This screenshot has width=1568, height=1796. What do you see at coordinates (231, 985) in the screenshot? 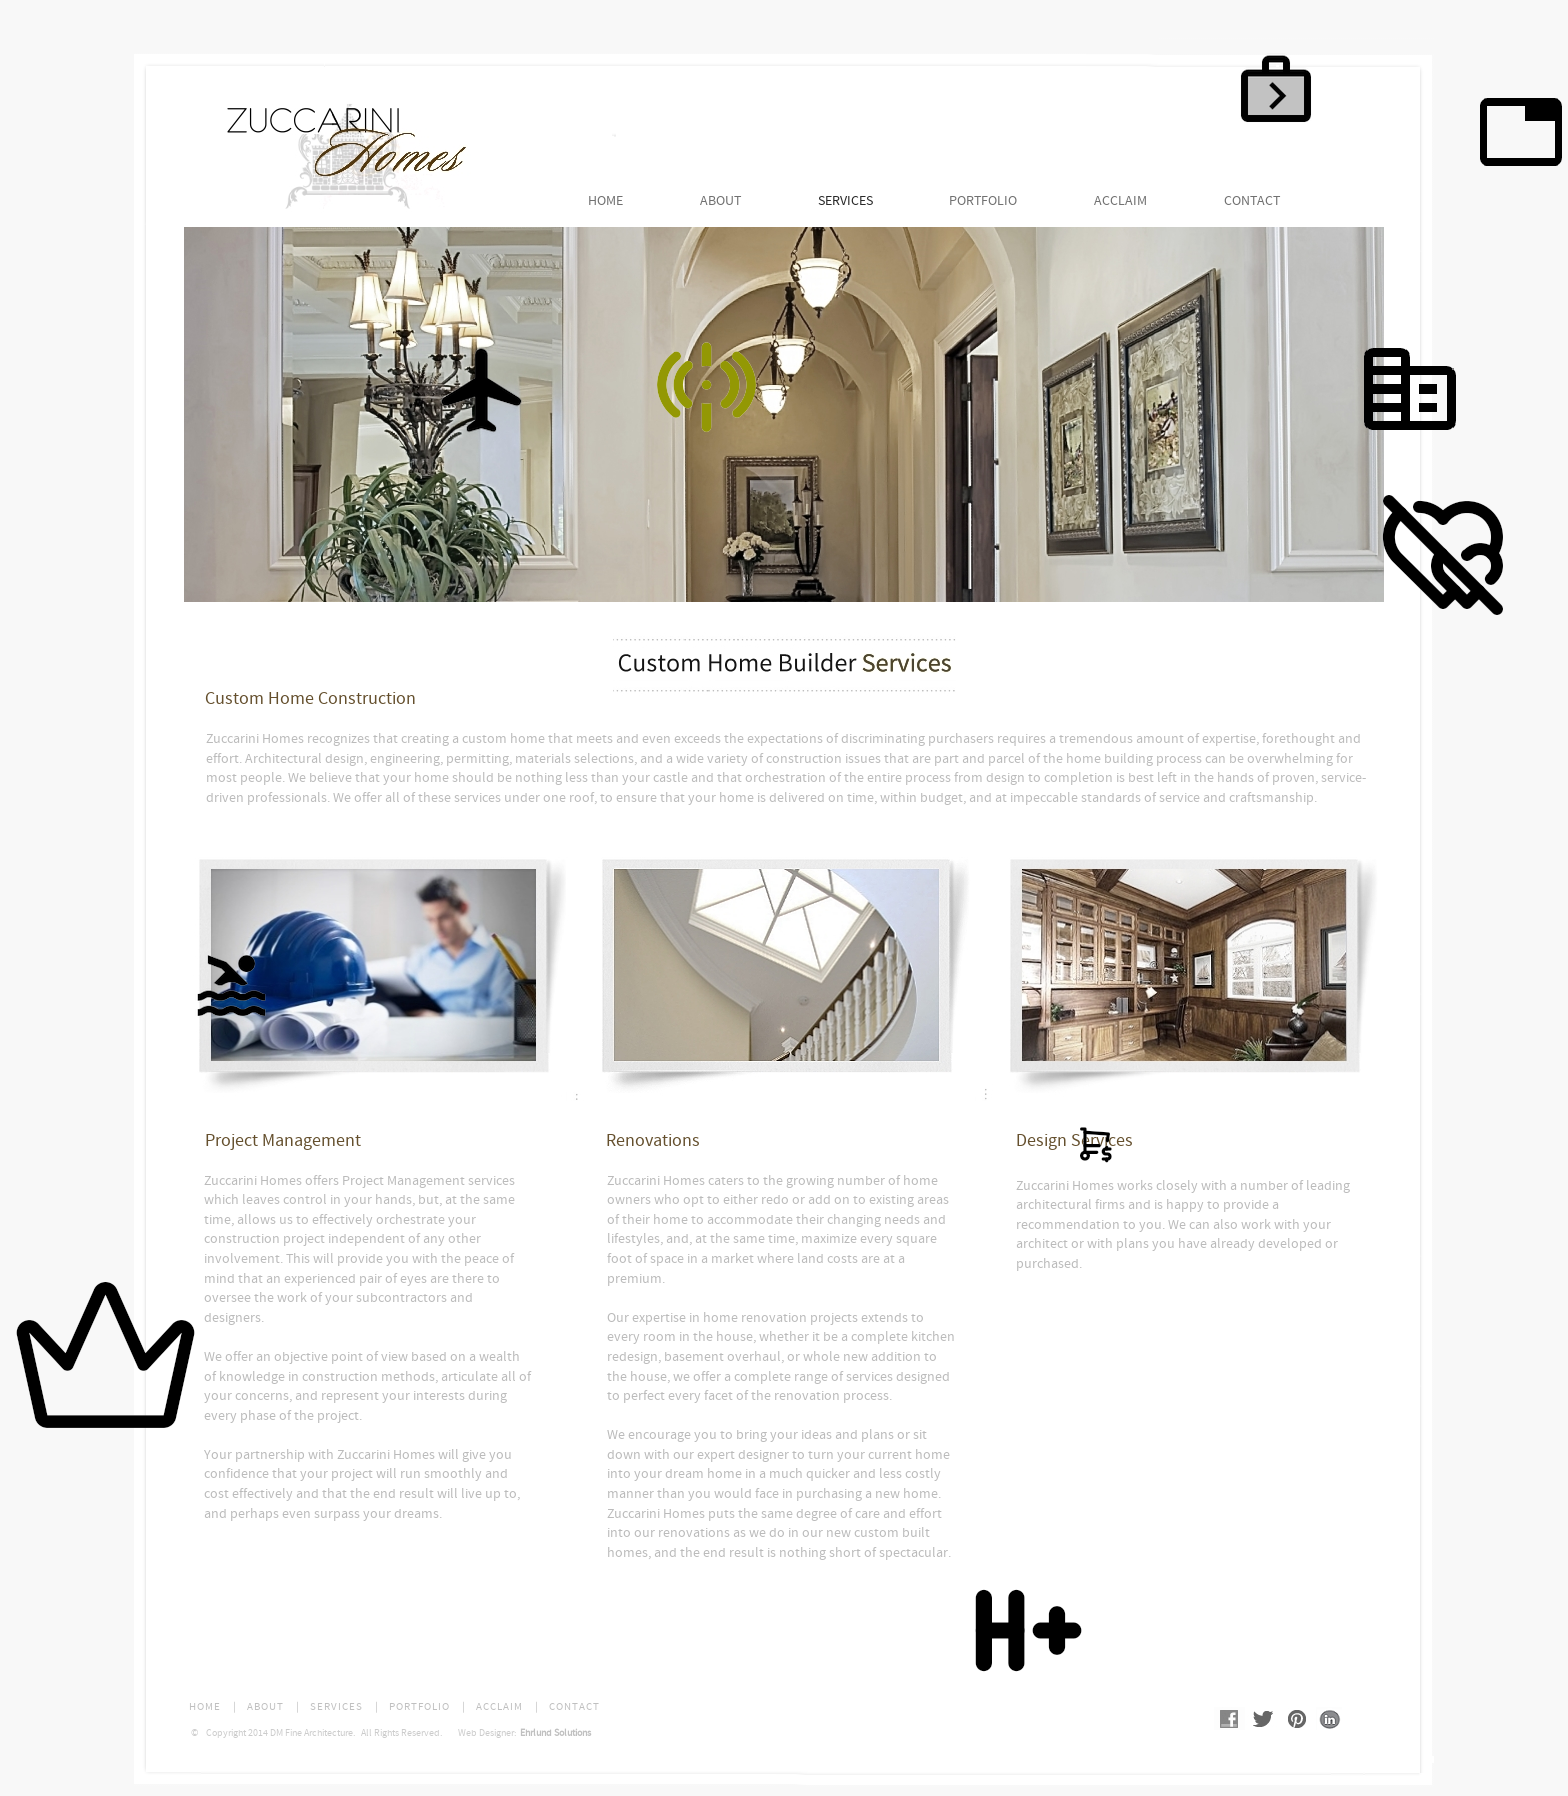
I see `view swimming pool amenities` at bounding box center [231, 985].